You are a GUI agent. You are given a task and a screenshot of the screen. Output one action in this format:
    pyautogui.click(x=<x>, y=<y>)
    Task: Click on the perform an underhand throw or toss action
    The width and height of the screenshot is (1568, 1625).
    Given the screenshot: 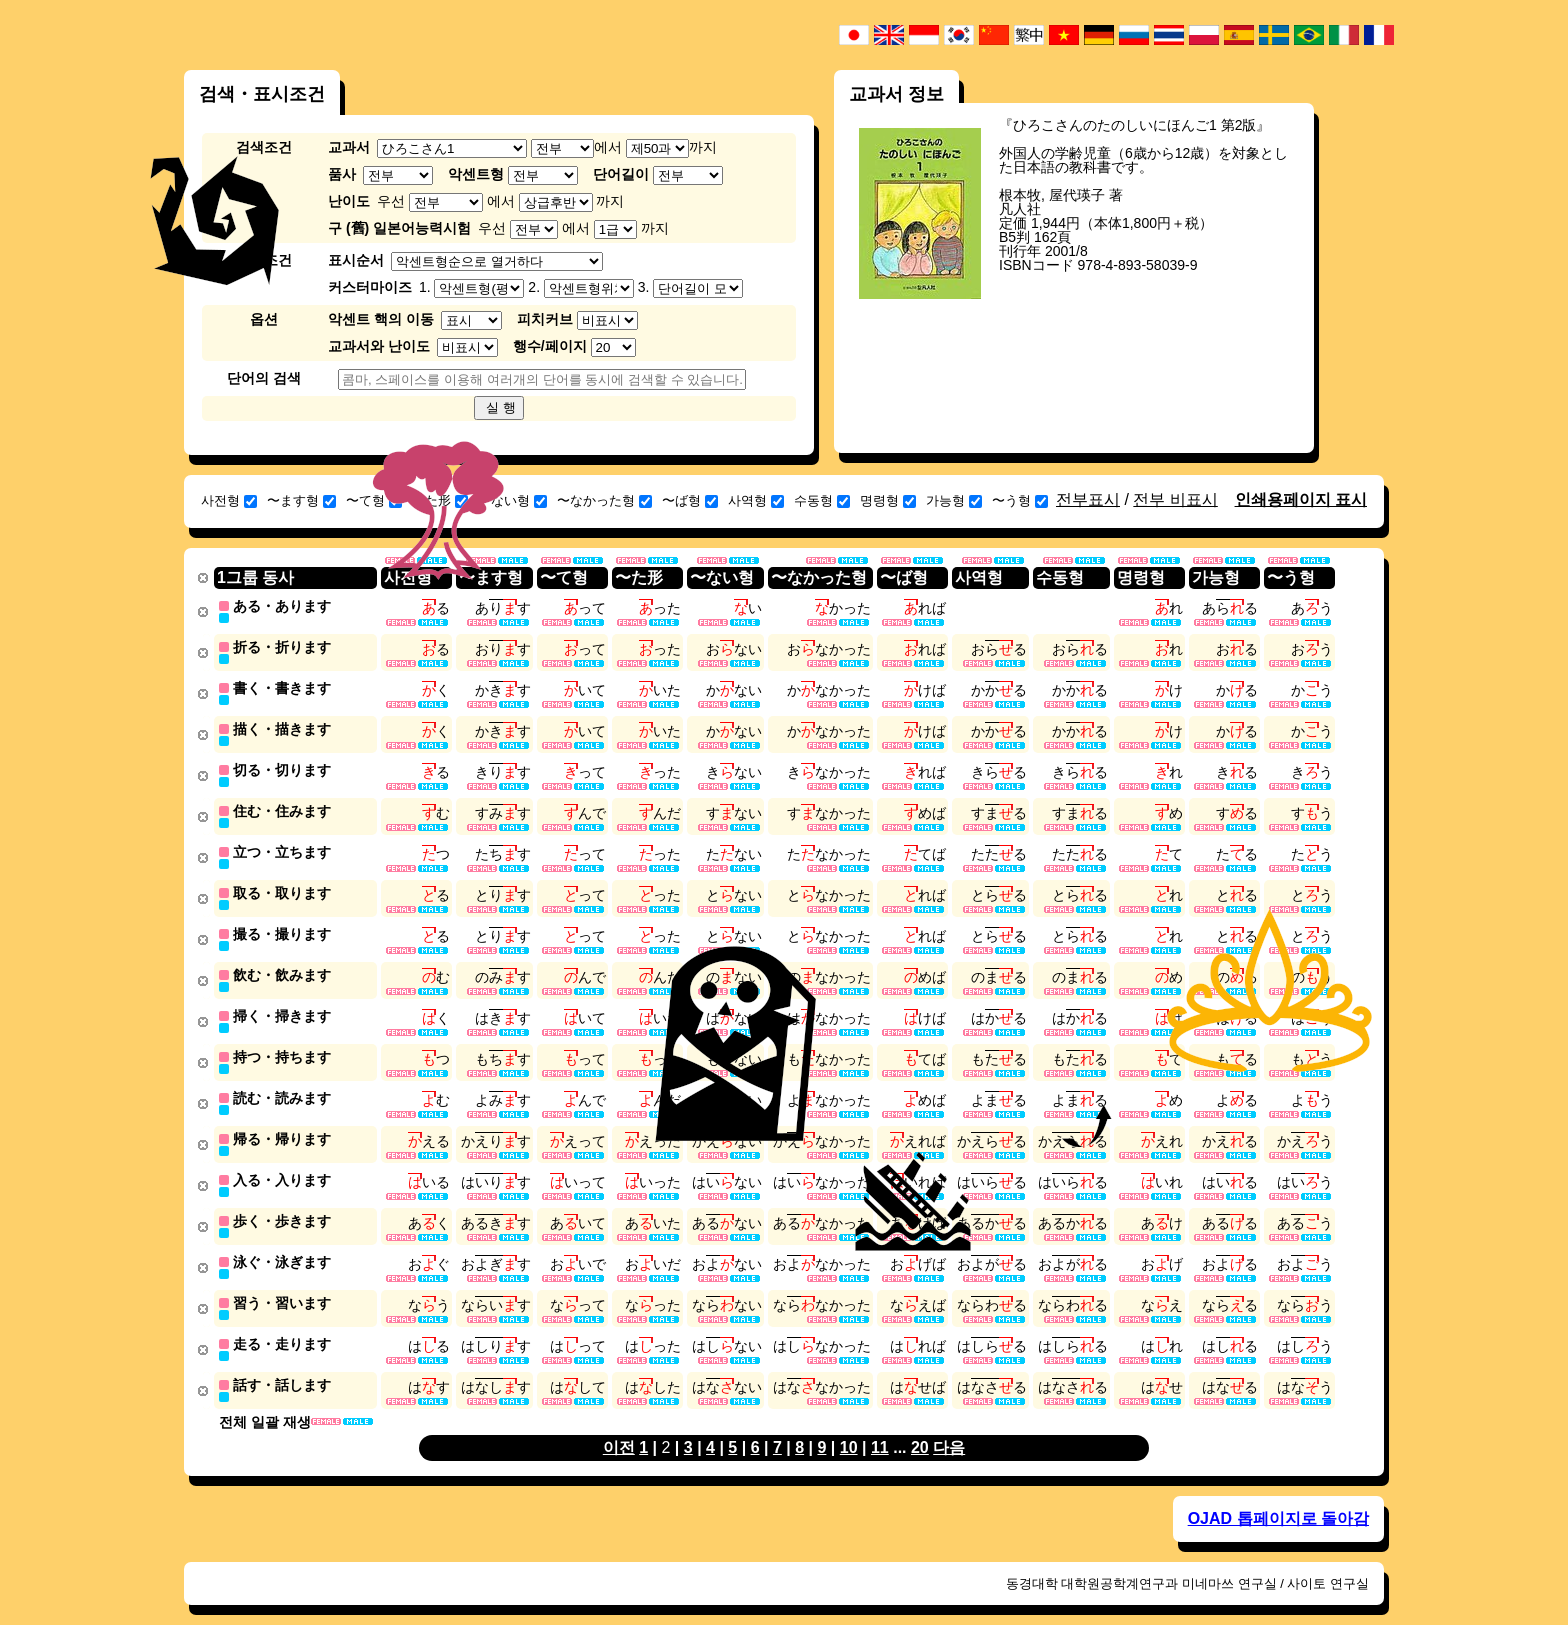 What is the action you would take?
    pyautogui.click(x=1086, y=1126)
    